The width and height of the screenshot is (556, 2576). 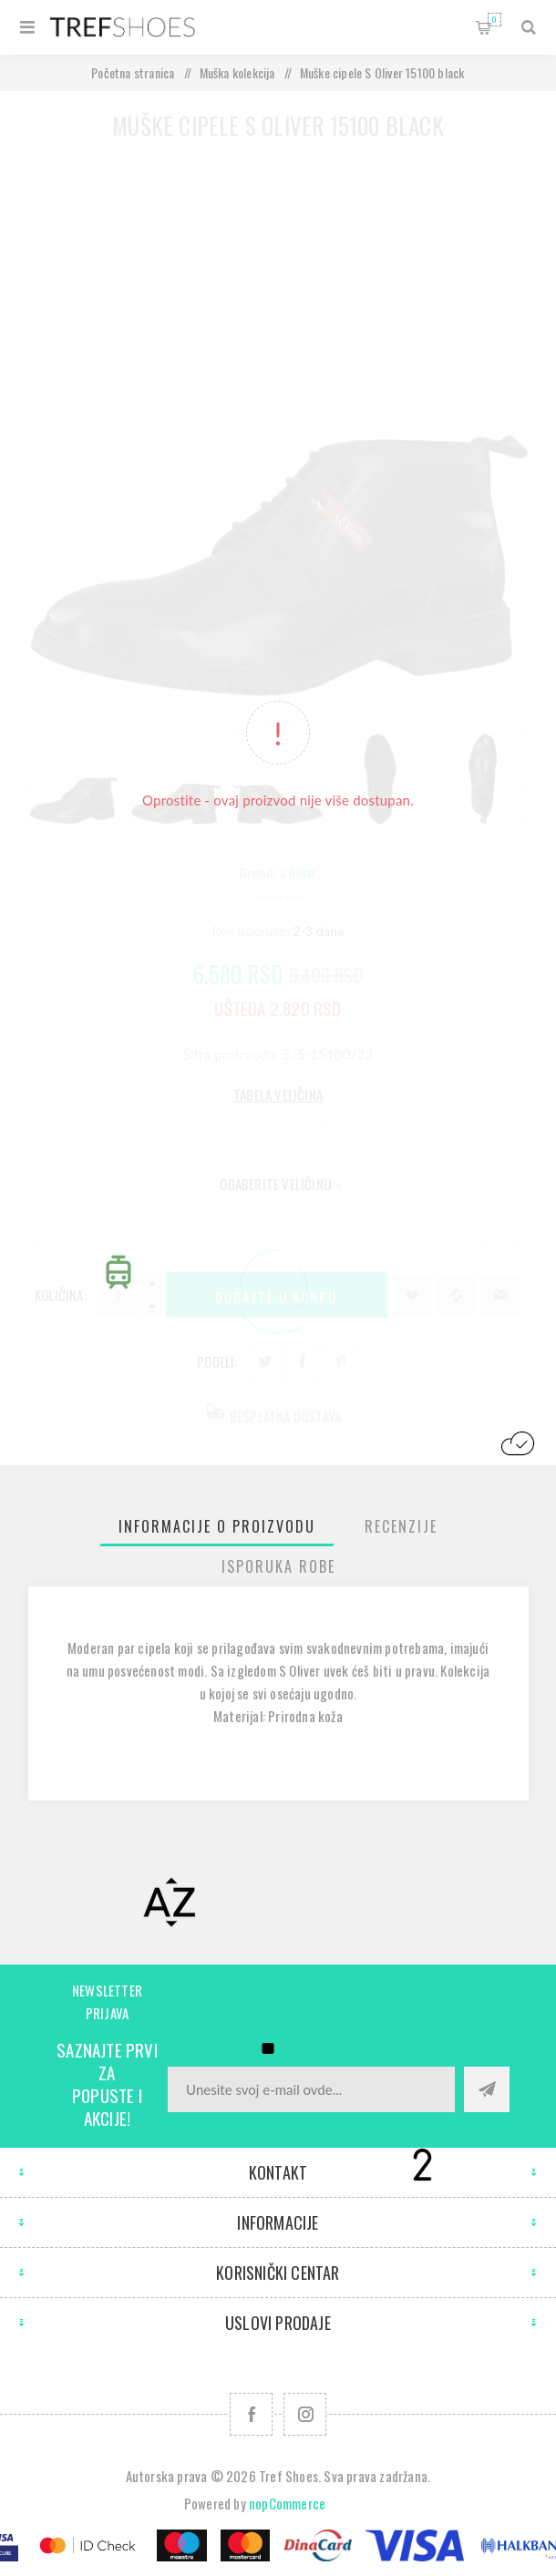 What do you see at coordinates (422, 2164) in the screenshot?
I see `indicates step 2 in a multi-step process` at bounding box center [422, 2164].